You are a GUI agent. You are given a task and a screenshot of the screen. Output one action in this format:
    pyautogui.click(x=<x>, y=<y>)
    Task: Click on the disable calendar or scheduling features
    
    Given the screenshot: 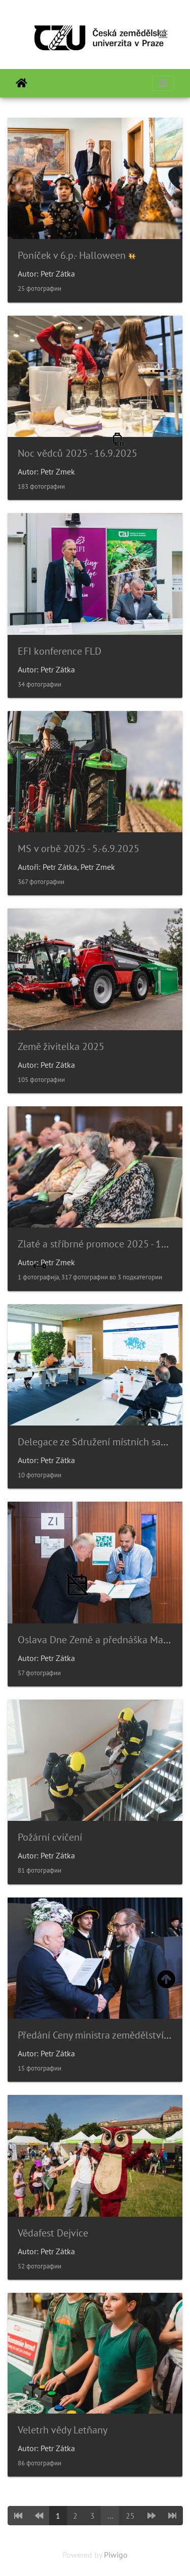 What is the action you would take?
    pyautogui.click(x=77, y=1584)
    